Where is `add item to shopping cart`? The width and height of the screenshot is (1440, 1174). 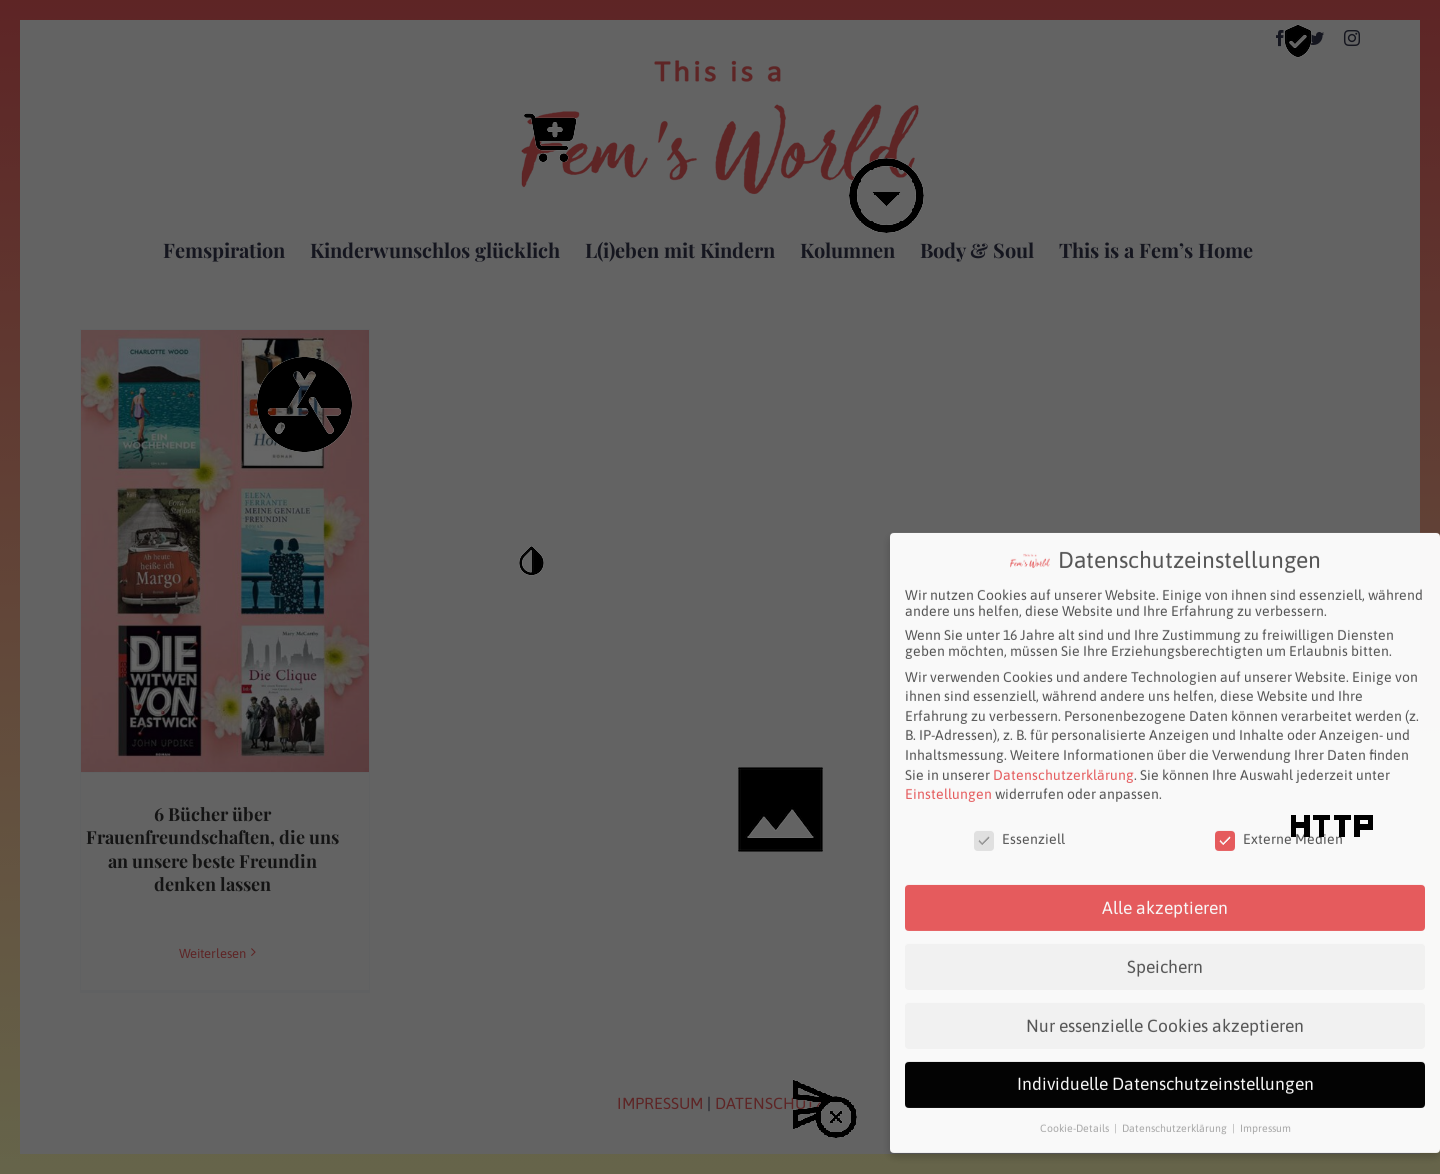 add item to shopping cart is located at coordinates (553, 138).